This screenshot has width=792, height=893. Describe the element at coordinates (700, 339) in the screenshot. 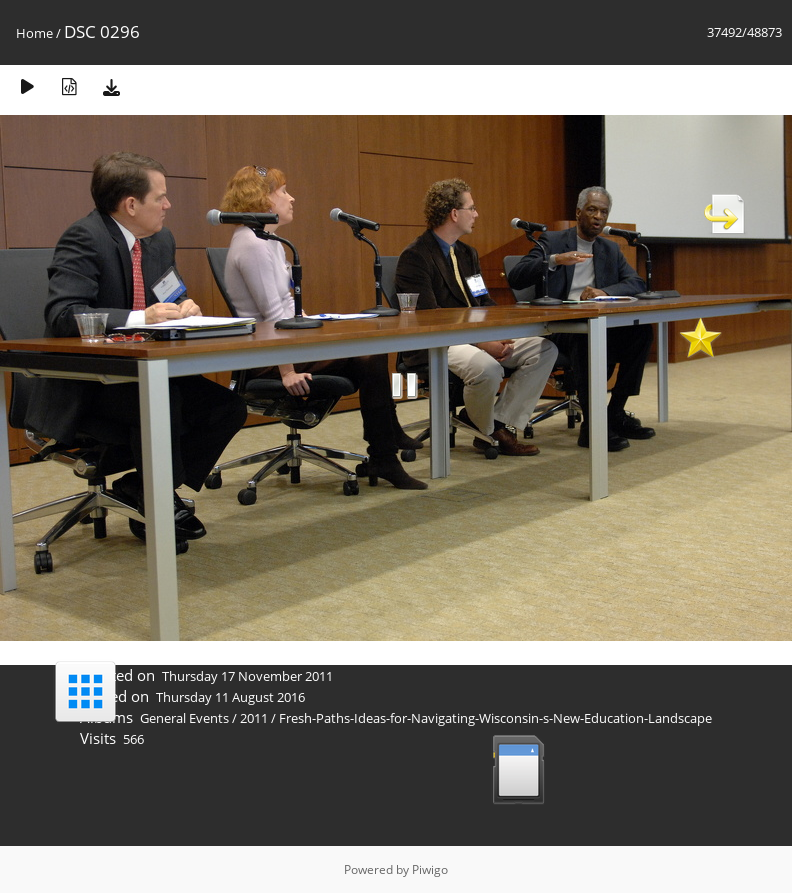

I see `indicates a starred or favorited item` at that location.